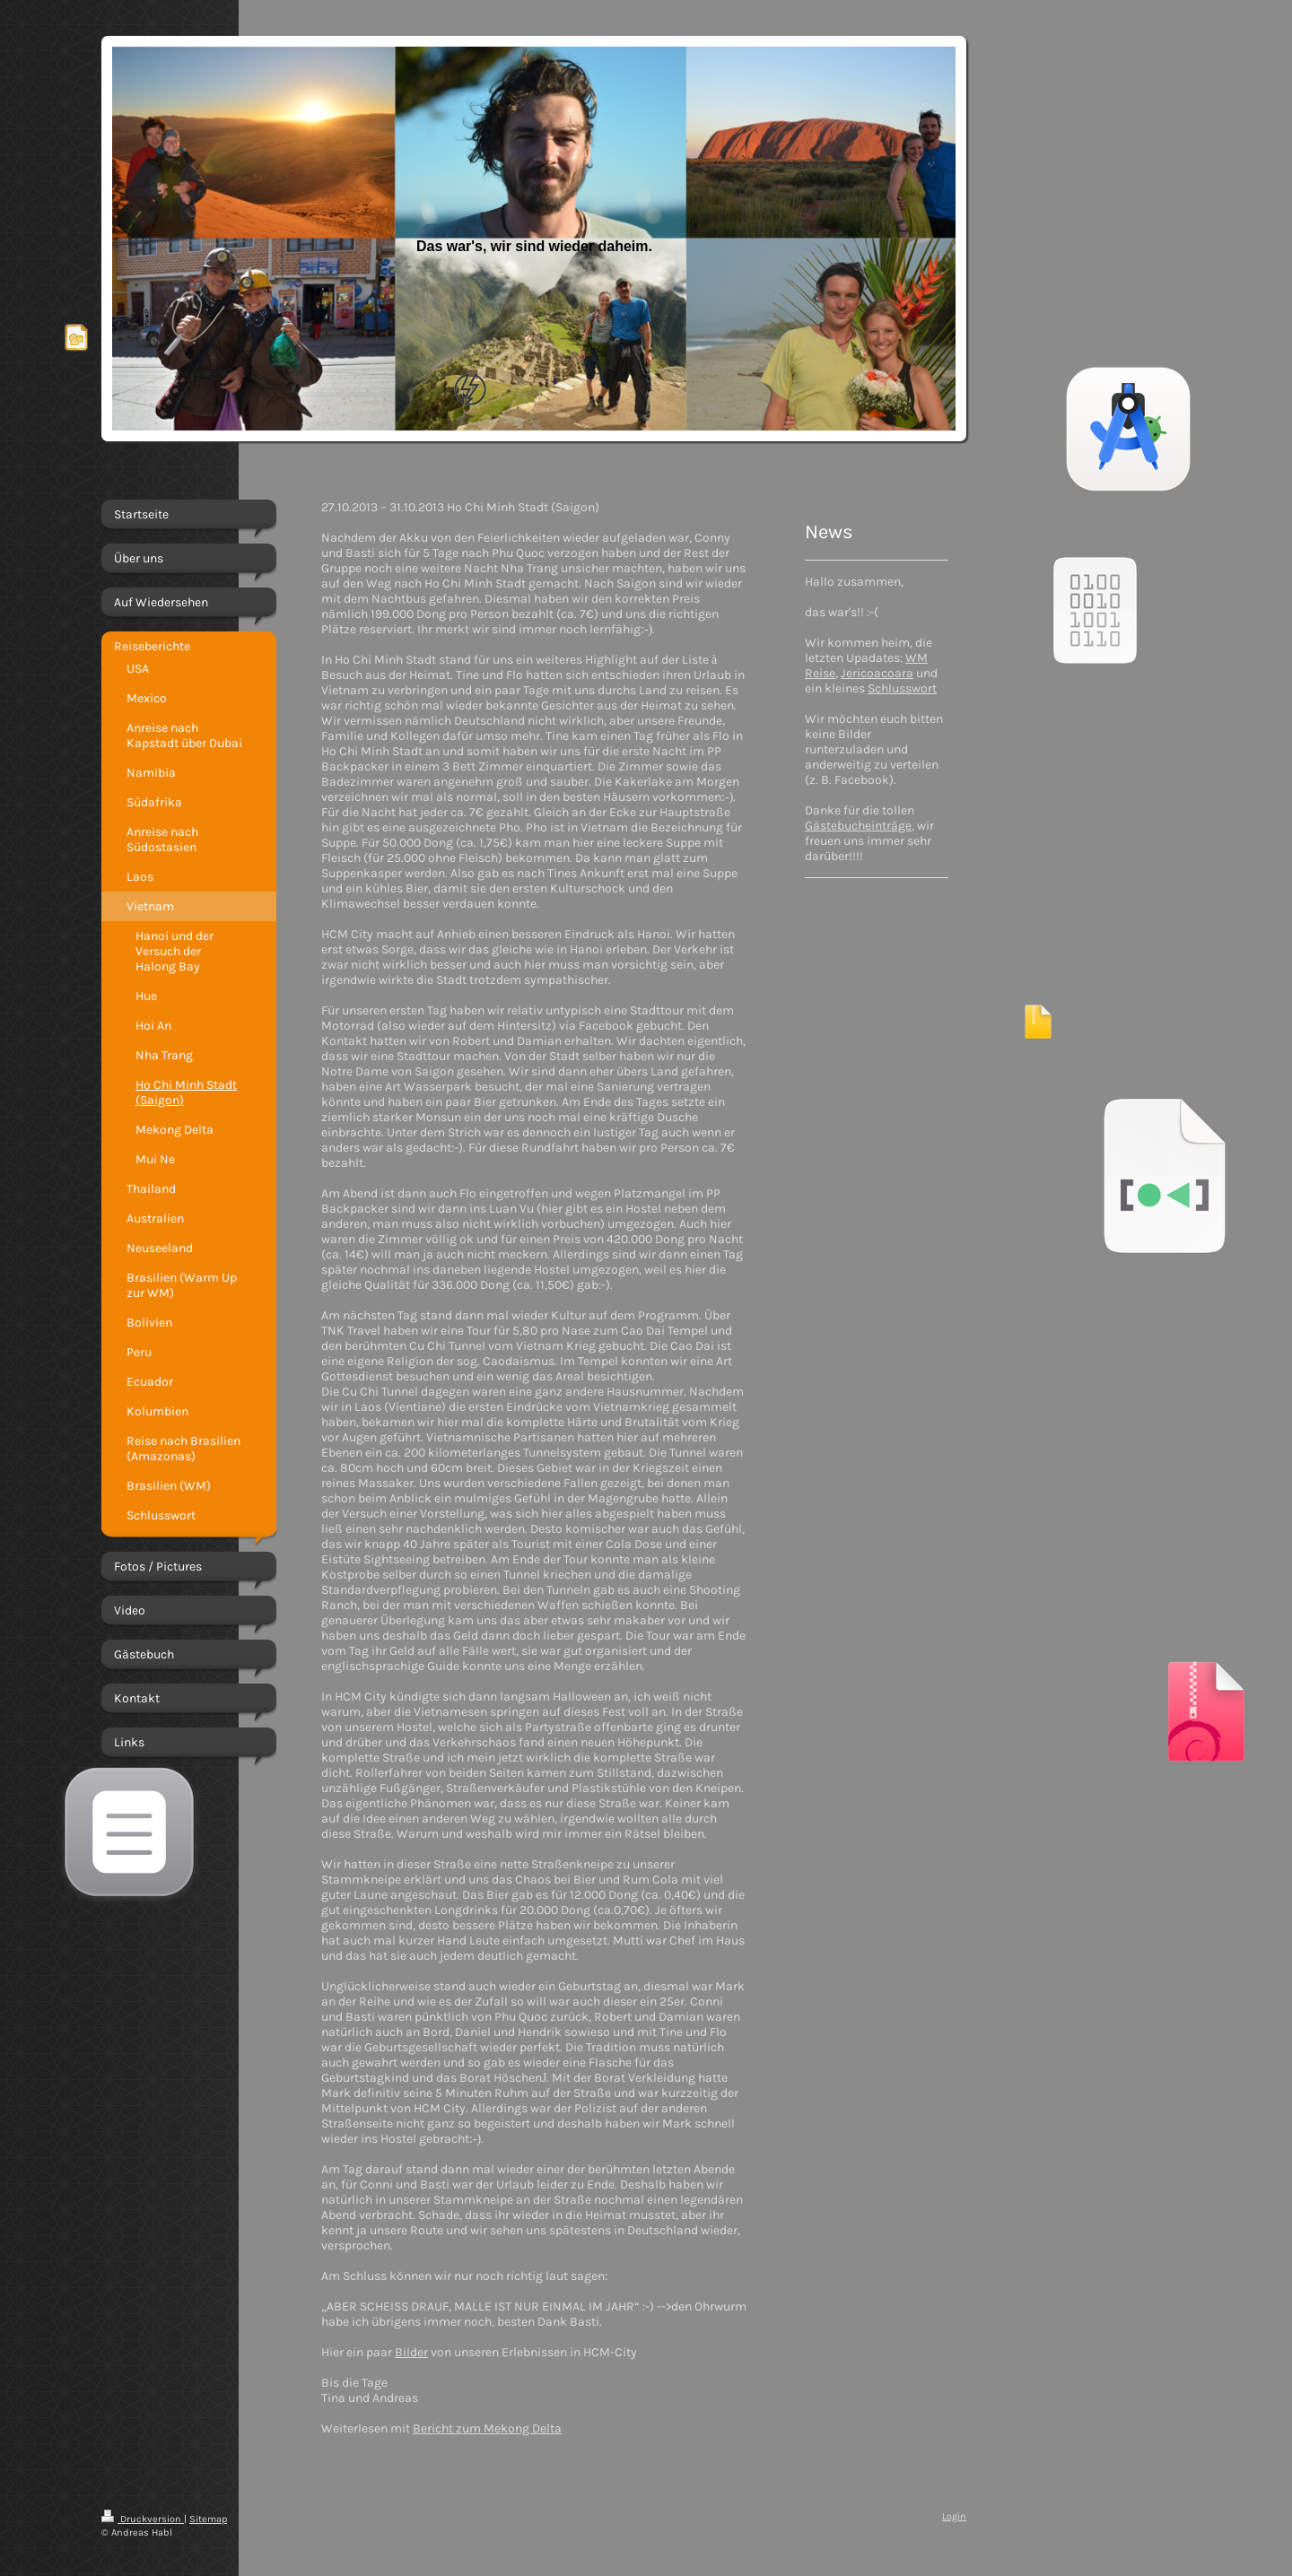 This screenshot has width=1292, height=2576. What do you see at coordinates (1206, 1713) in the screenshot?
I see `a debian software package file` at bounding box center [1206, 1713].